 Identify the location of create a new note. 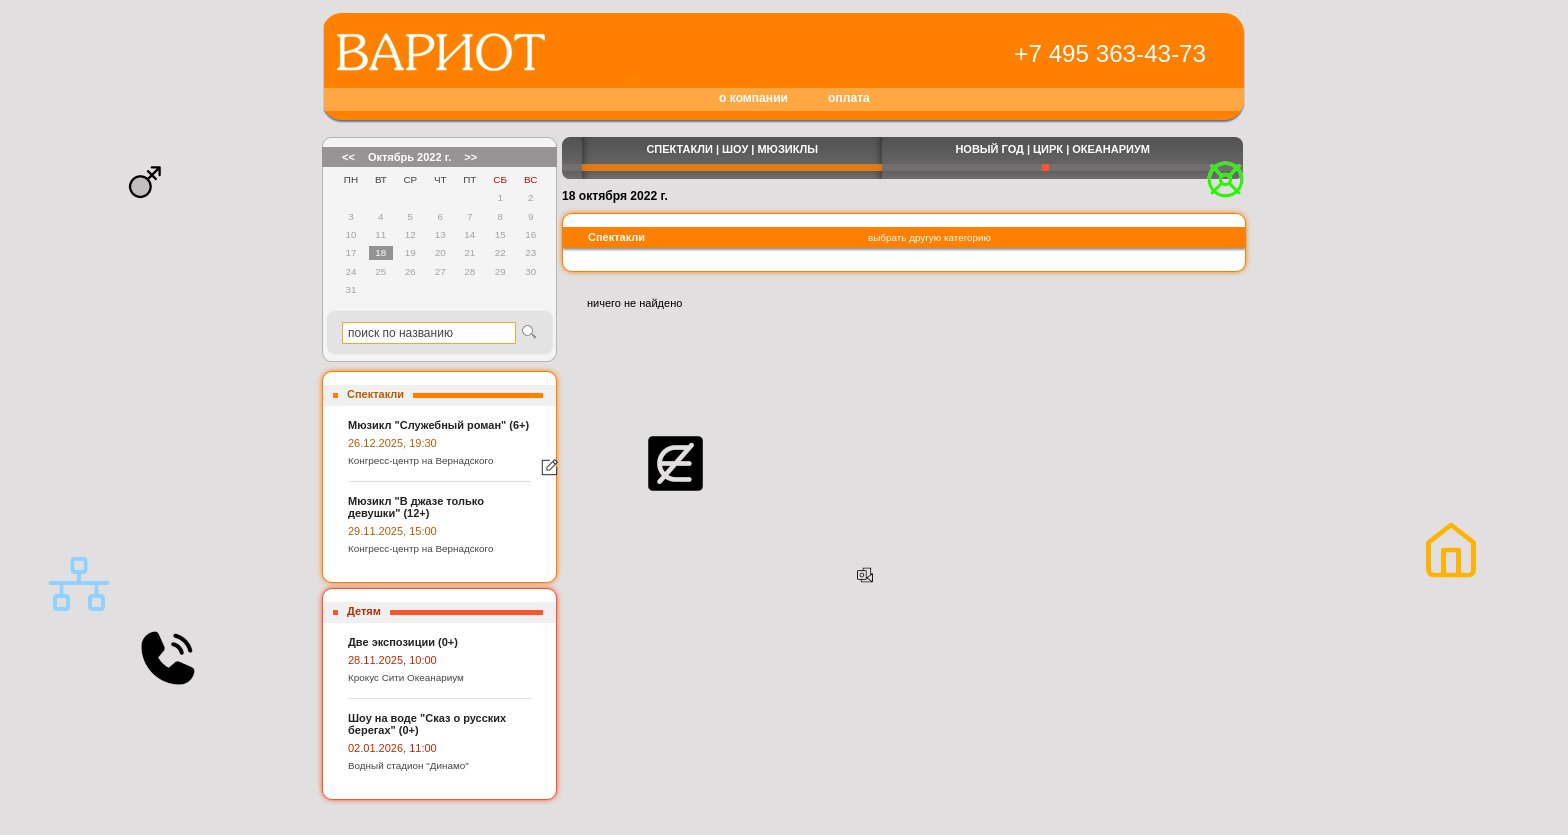
(549, 467).